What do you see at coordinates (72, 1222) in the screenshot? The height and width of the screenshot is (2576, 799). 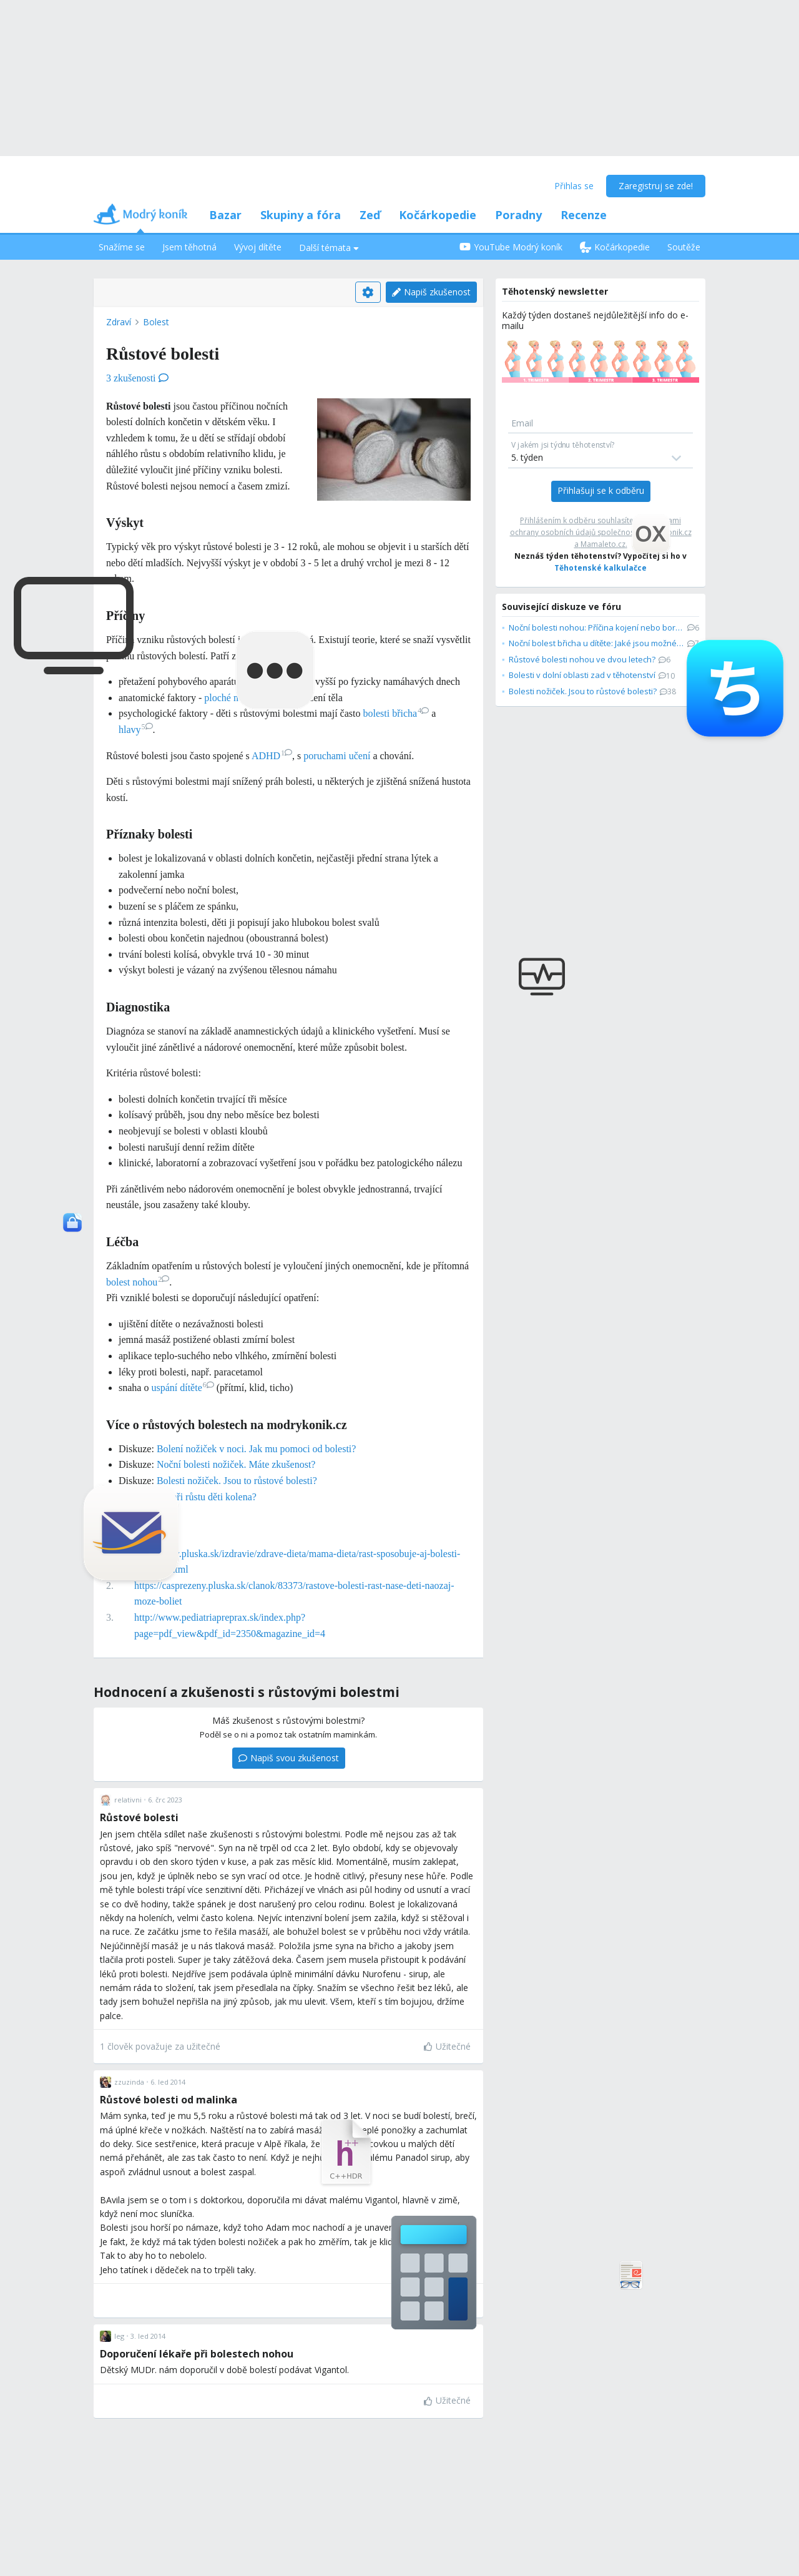 I see `open screensaver and lock screen preferences` at bounding box center [72, 1222].